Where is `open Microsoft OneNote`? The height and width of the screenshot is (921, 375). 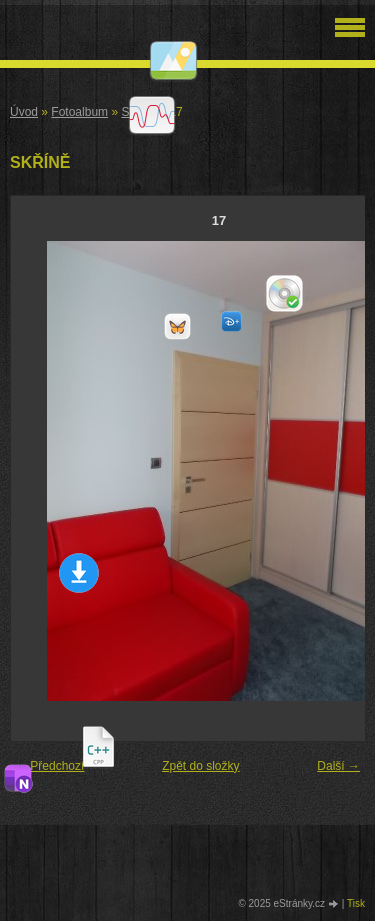
open Microsoft OneNote is located at coordinates (18, 778).